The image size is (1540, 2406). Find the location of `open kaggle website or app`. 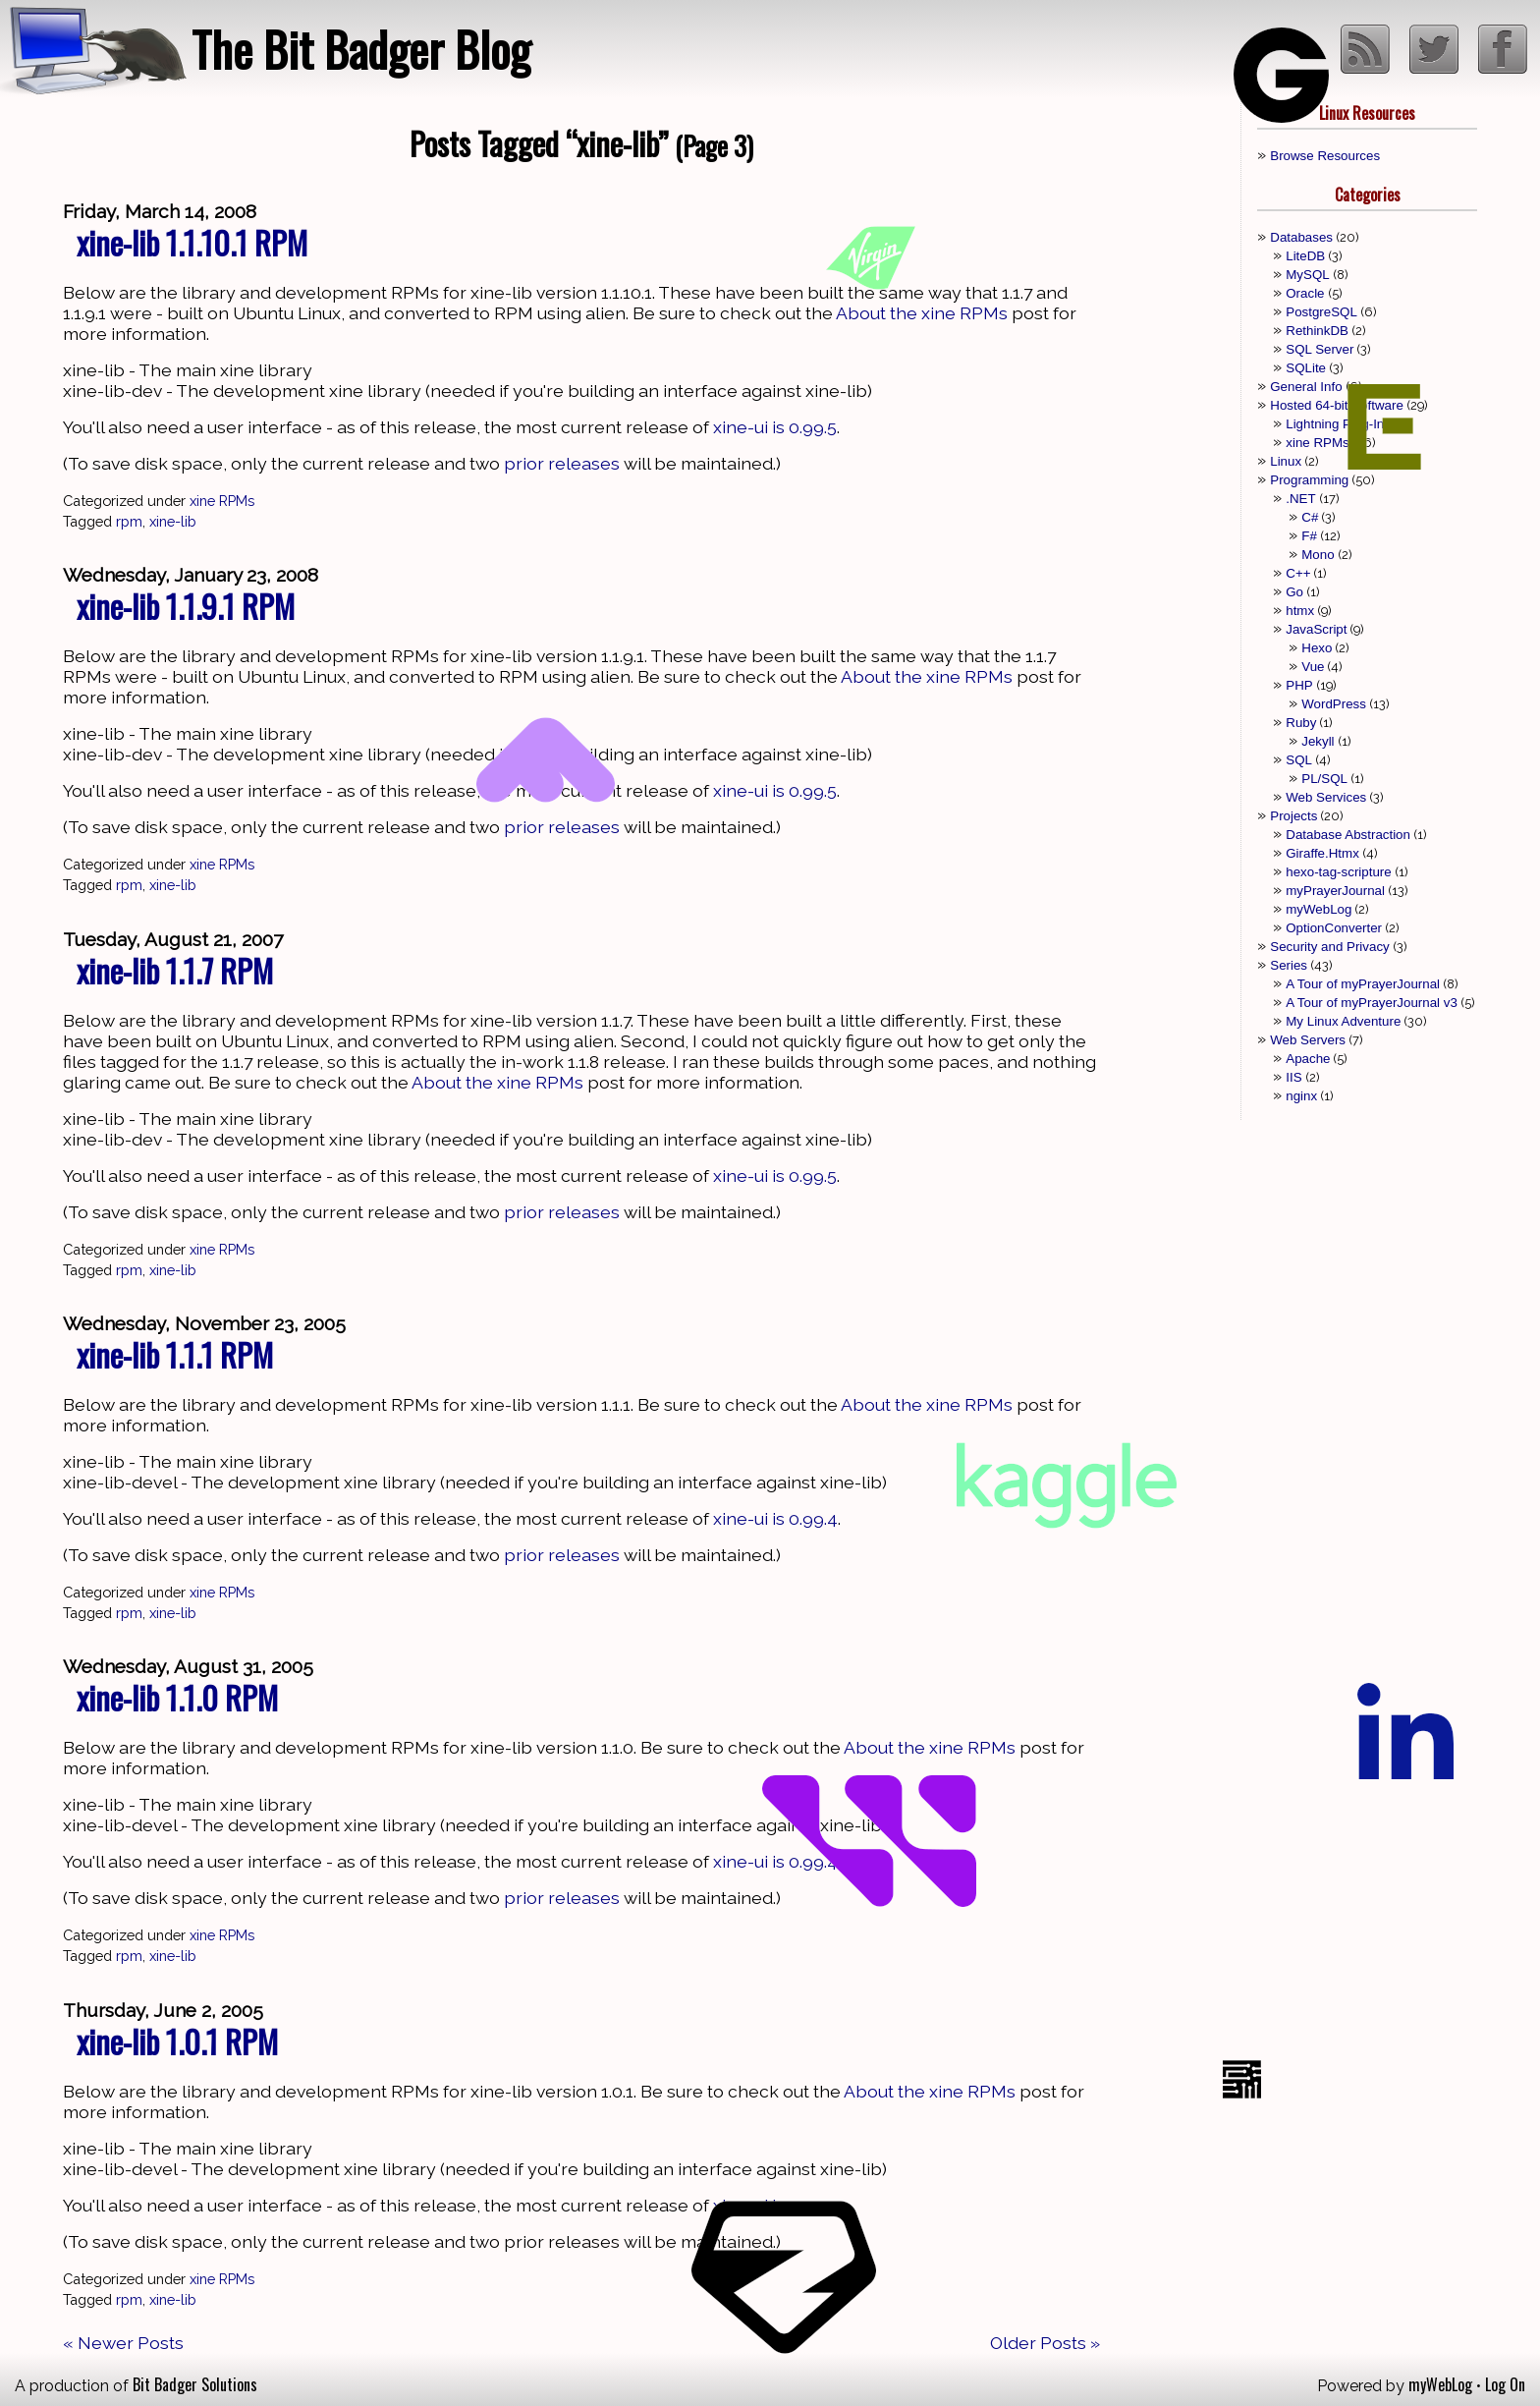

open kaggle website or app is located at coordinates (1067, 1485).